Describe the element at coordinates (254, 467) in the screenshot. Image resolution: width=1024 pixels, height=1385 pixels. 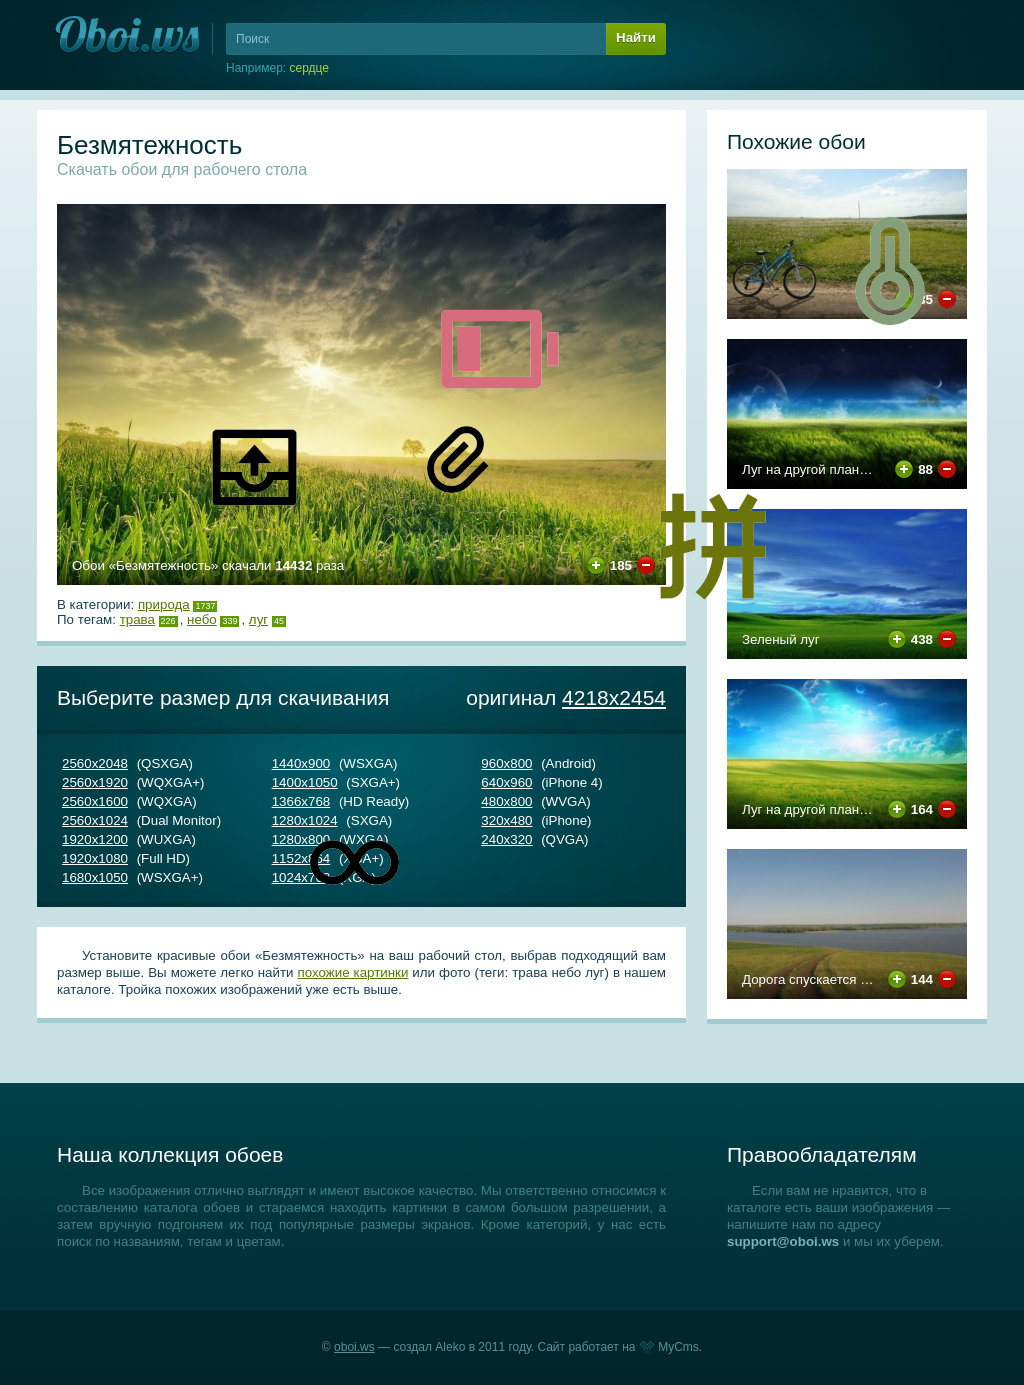
I see `export or share content` at that location.